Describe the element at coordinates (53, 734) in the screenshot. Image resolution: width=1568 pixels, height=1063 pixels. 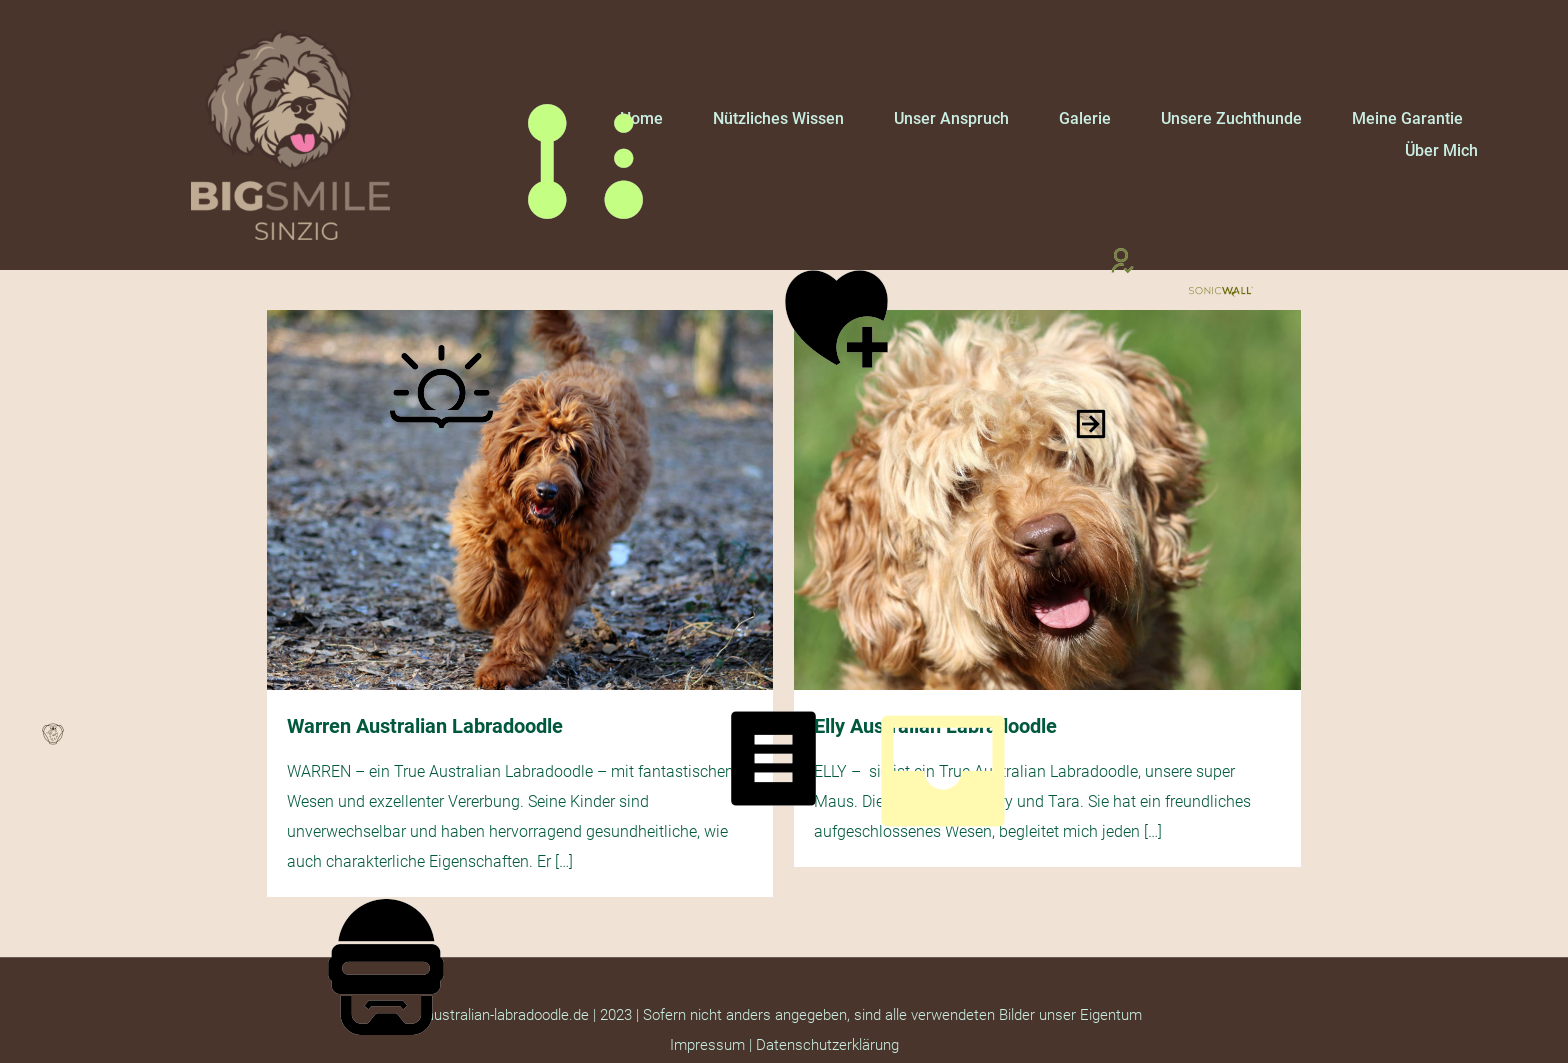
I see `scania brand logo` at that location.